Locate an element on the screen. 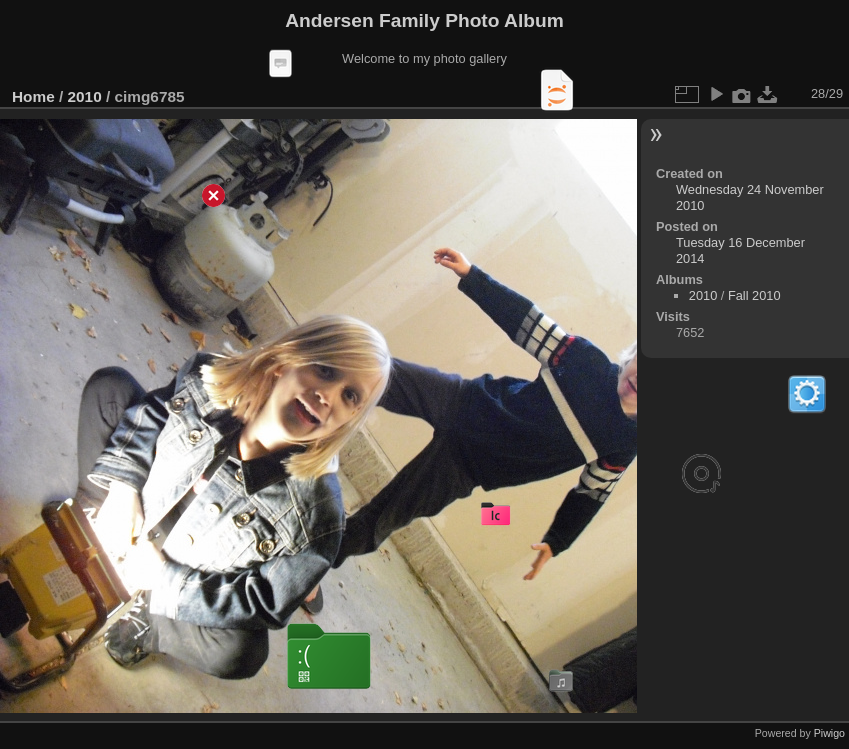 The height and width of the screenshot is (749, 849). folder containing windows insider or beta system files is located at coordinates (328, 658).